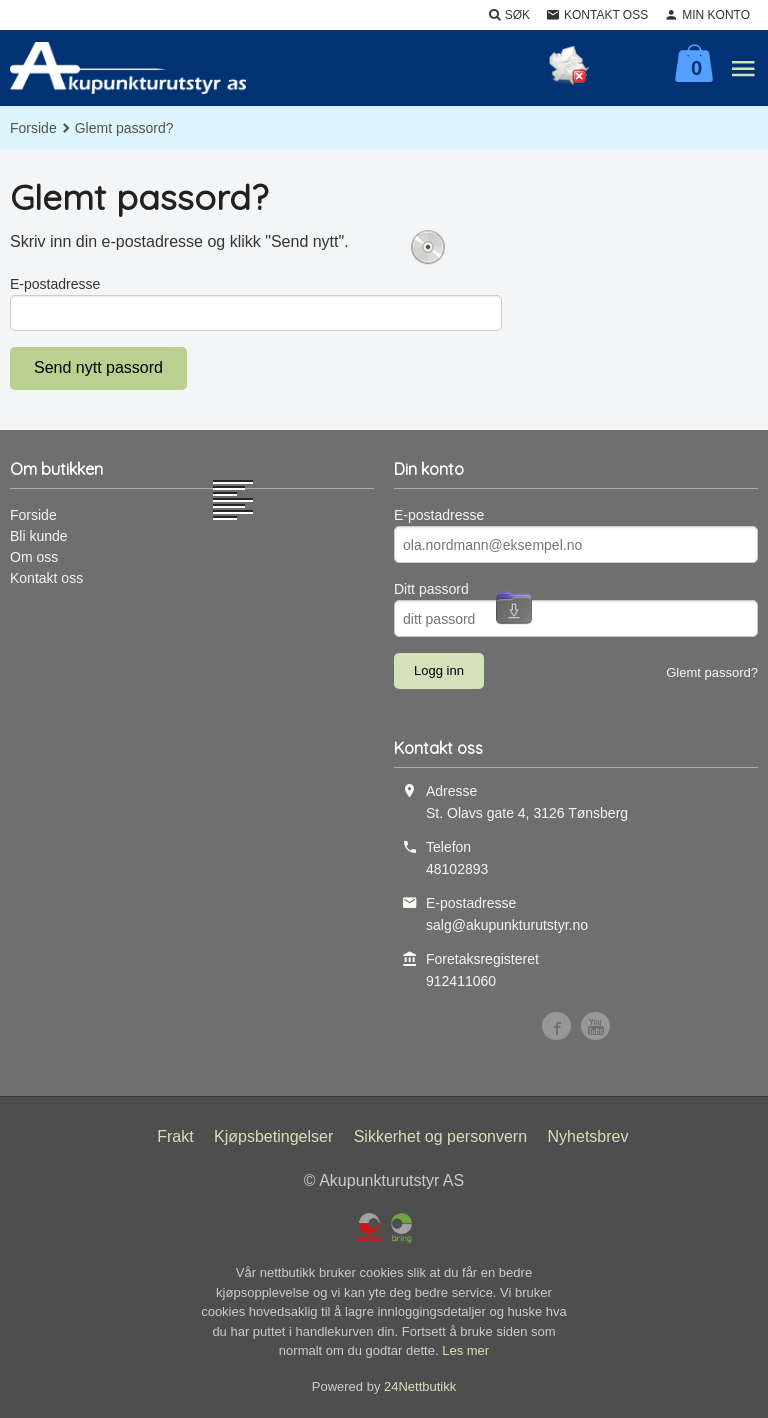 Image resolution: width=768 pixels, height=1418 pixels. What do you see at coordinates (568, 65) in the screenshot?
I see `mark email as not junk` at bounding box center [568, 65].